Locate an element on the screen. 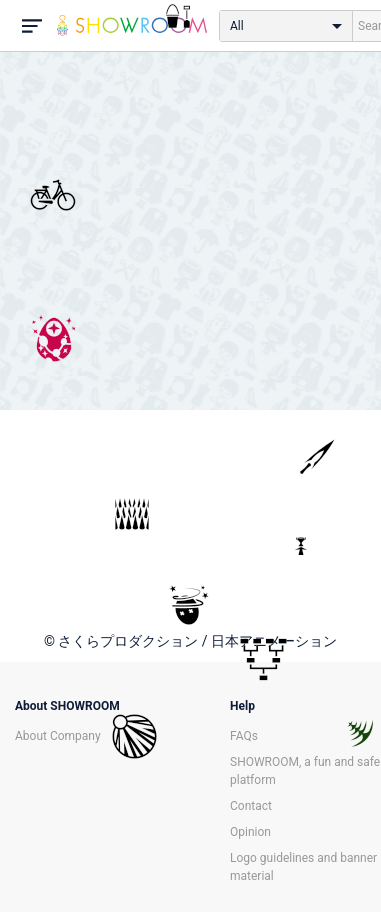 The image size is (381, 912). view achievement goals is located at coordinates (301, 546).